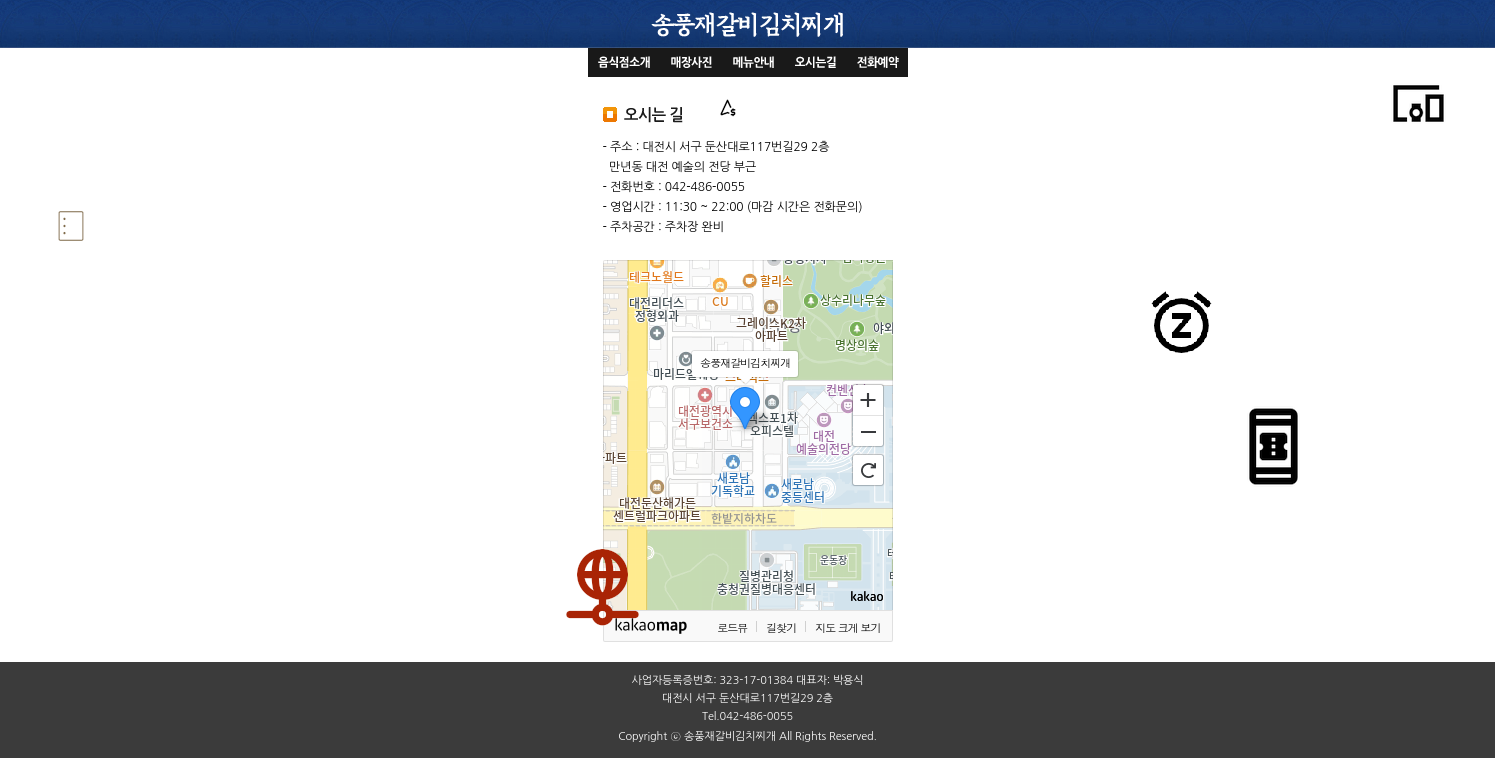 The image size is (1495, 758). I want to click on snooze an alarm or reminder, so click(1181, 322).